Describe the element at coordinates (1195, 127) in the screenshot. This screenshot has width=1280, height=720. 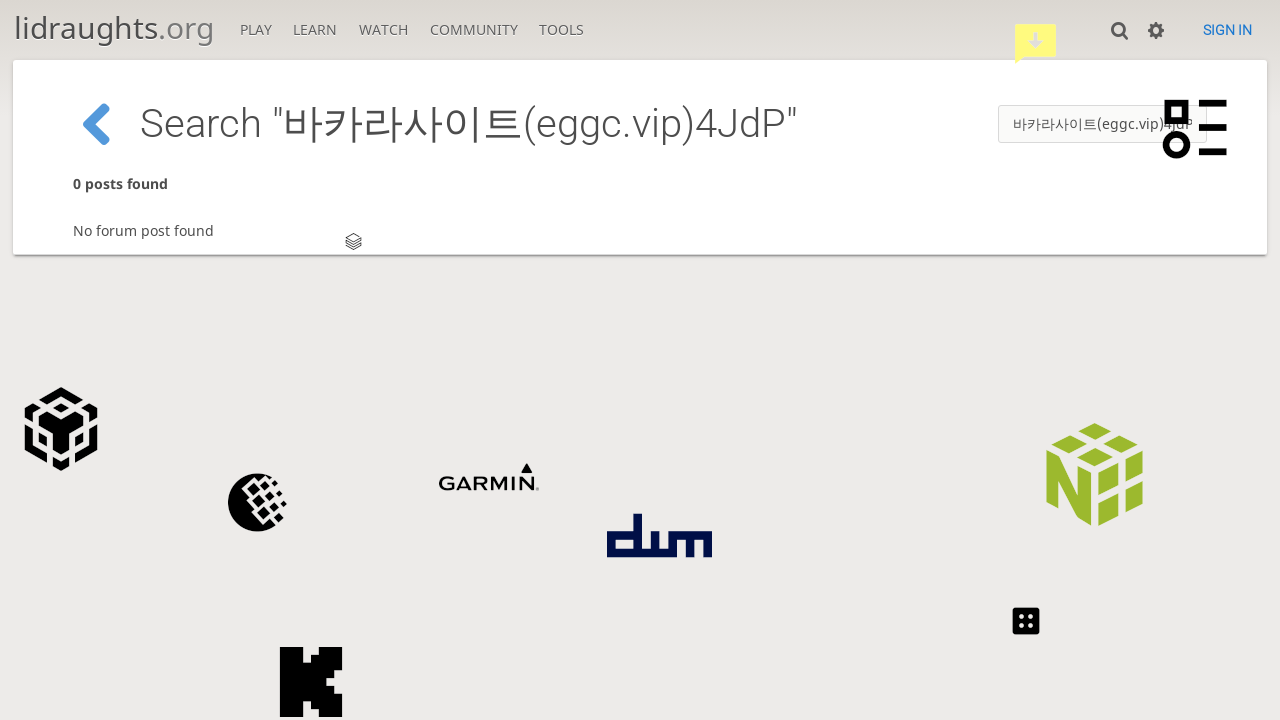
I see `view list with mixed content types` at that location.